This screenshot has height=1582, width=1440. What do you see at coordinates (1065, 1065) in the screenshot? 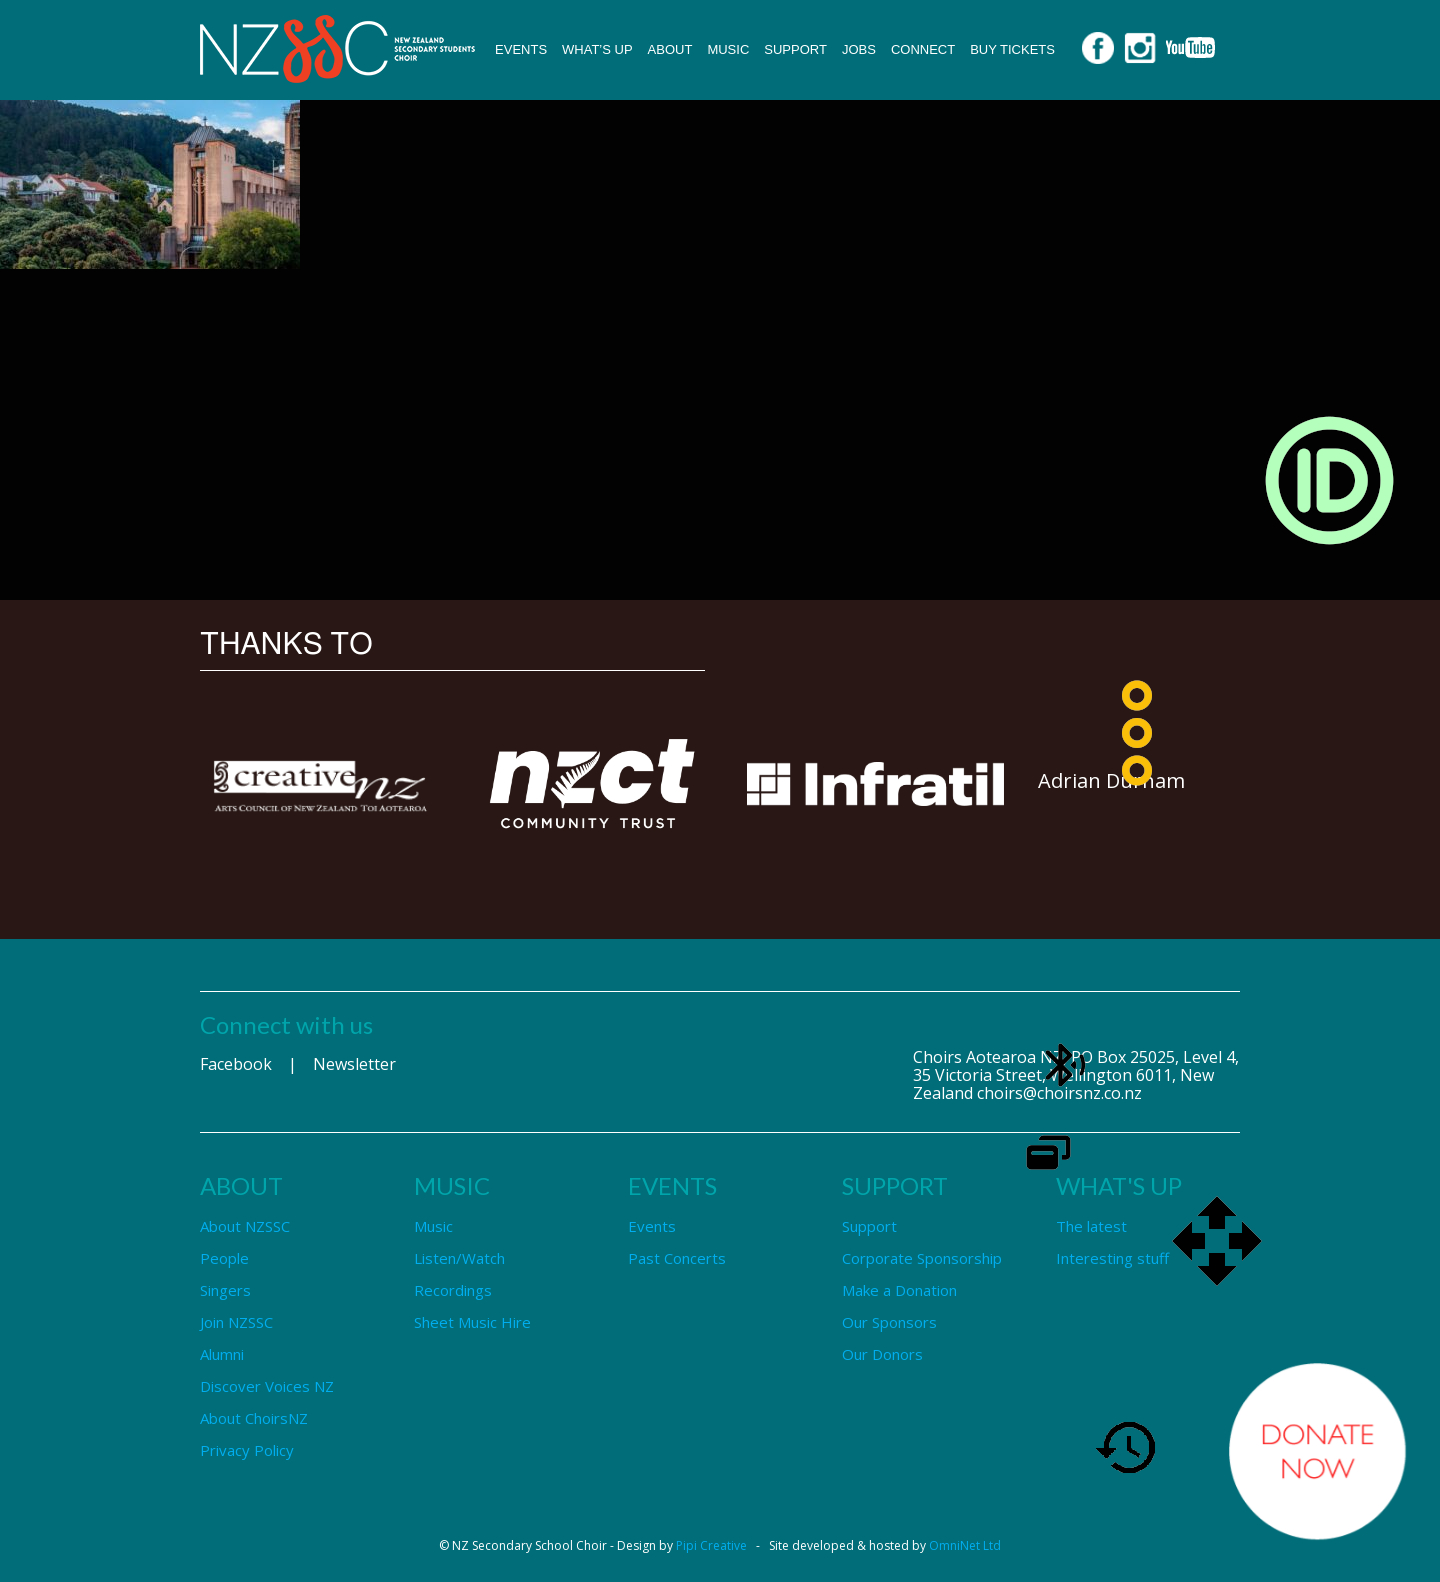
I see `bluetooth audio device connected` at bounding box center [1065, 1065].